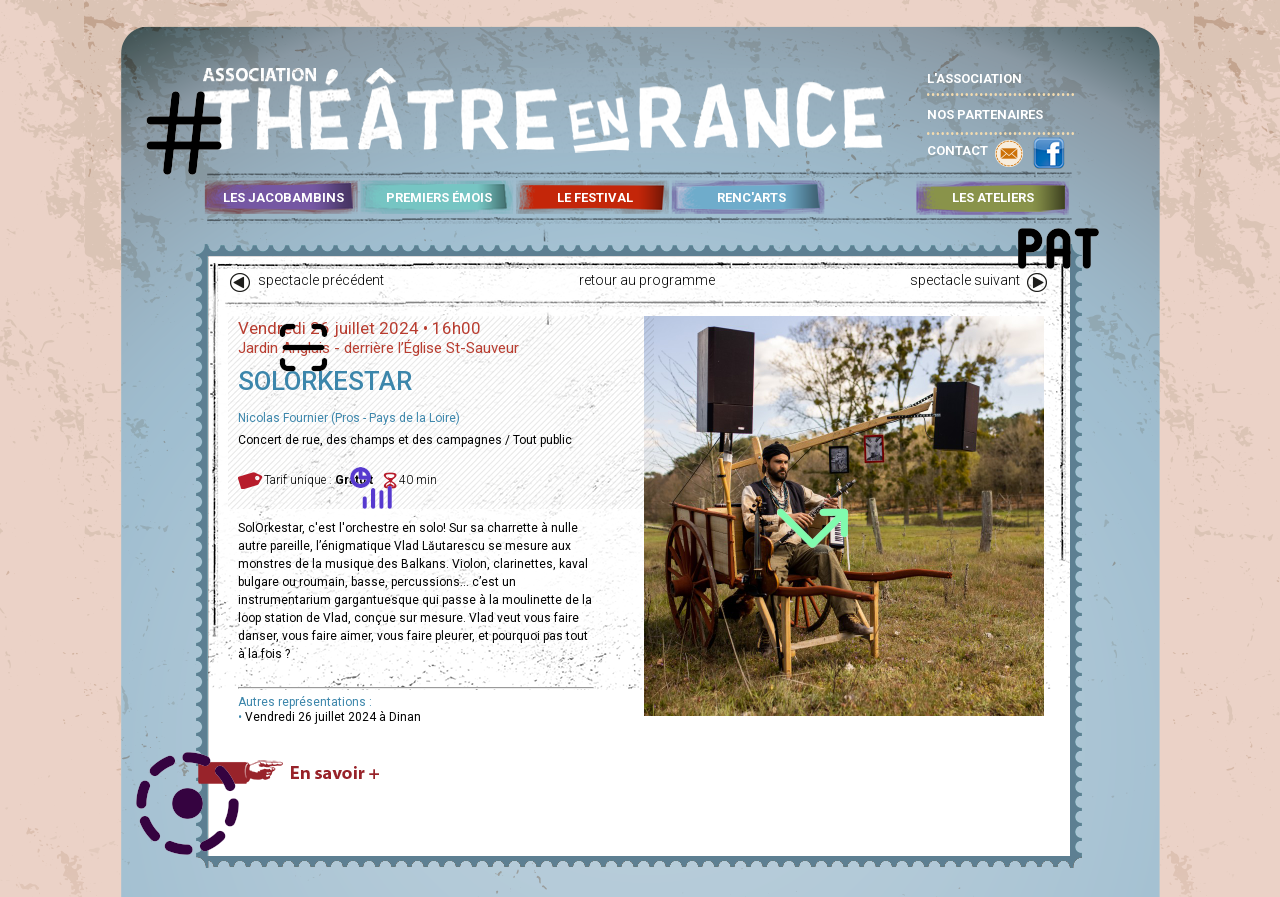 The image size is (1280, 897). I want to click on scan a QR code or barcode, so click(303, 347).